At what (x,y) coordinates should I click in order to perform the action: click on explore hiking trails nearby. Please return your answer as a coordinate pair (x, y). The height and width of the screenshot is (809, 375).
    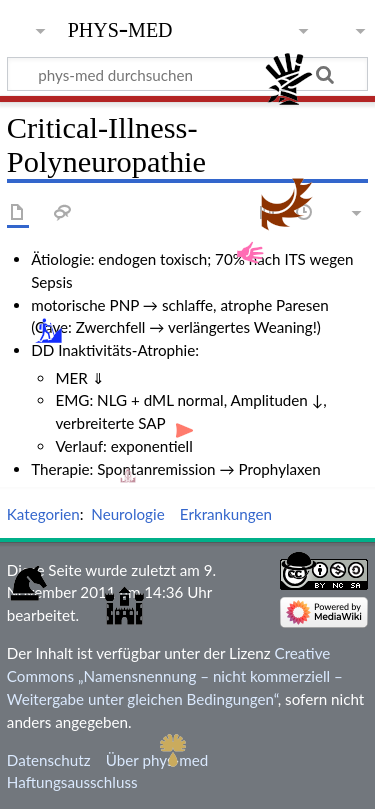
    Looking at the image, I should click on (48, 329).